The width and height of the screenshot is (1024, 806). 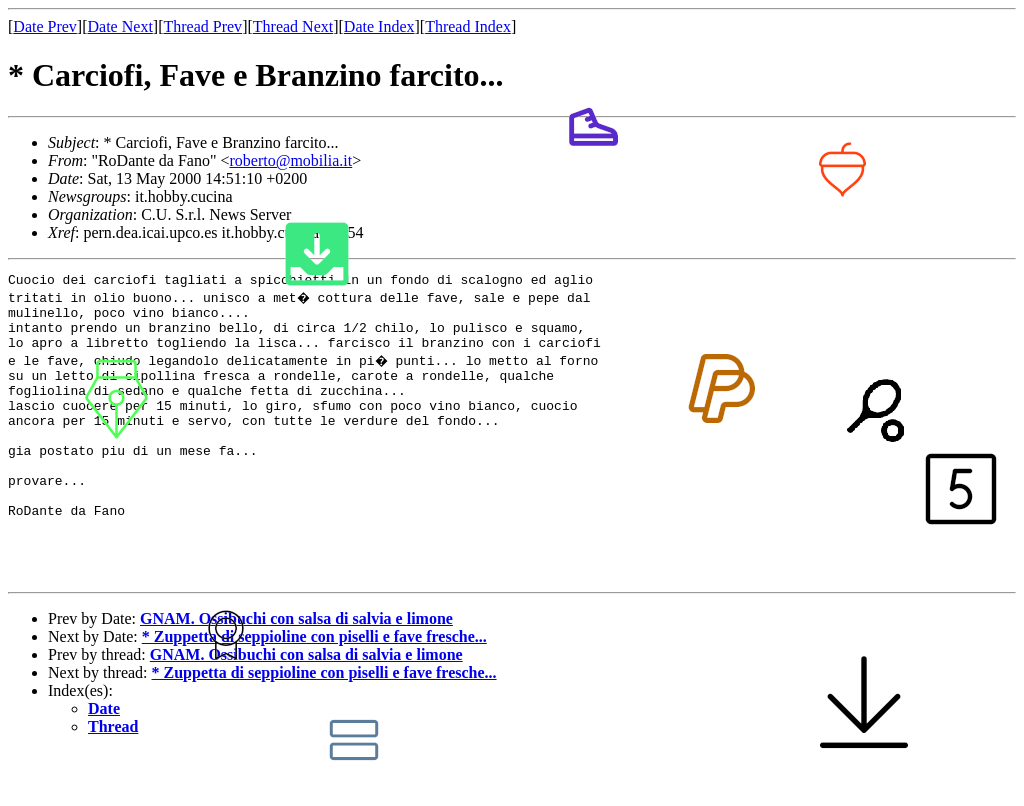 I want to click on download a file, so click(x=864, y=704).